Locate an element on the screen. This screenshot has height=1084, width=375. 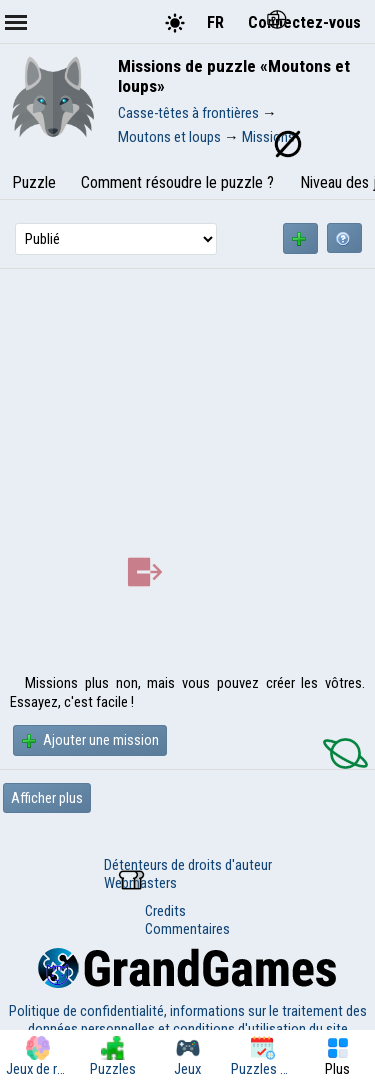
log out of your account is located at coordinates (145, 572).